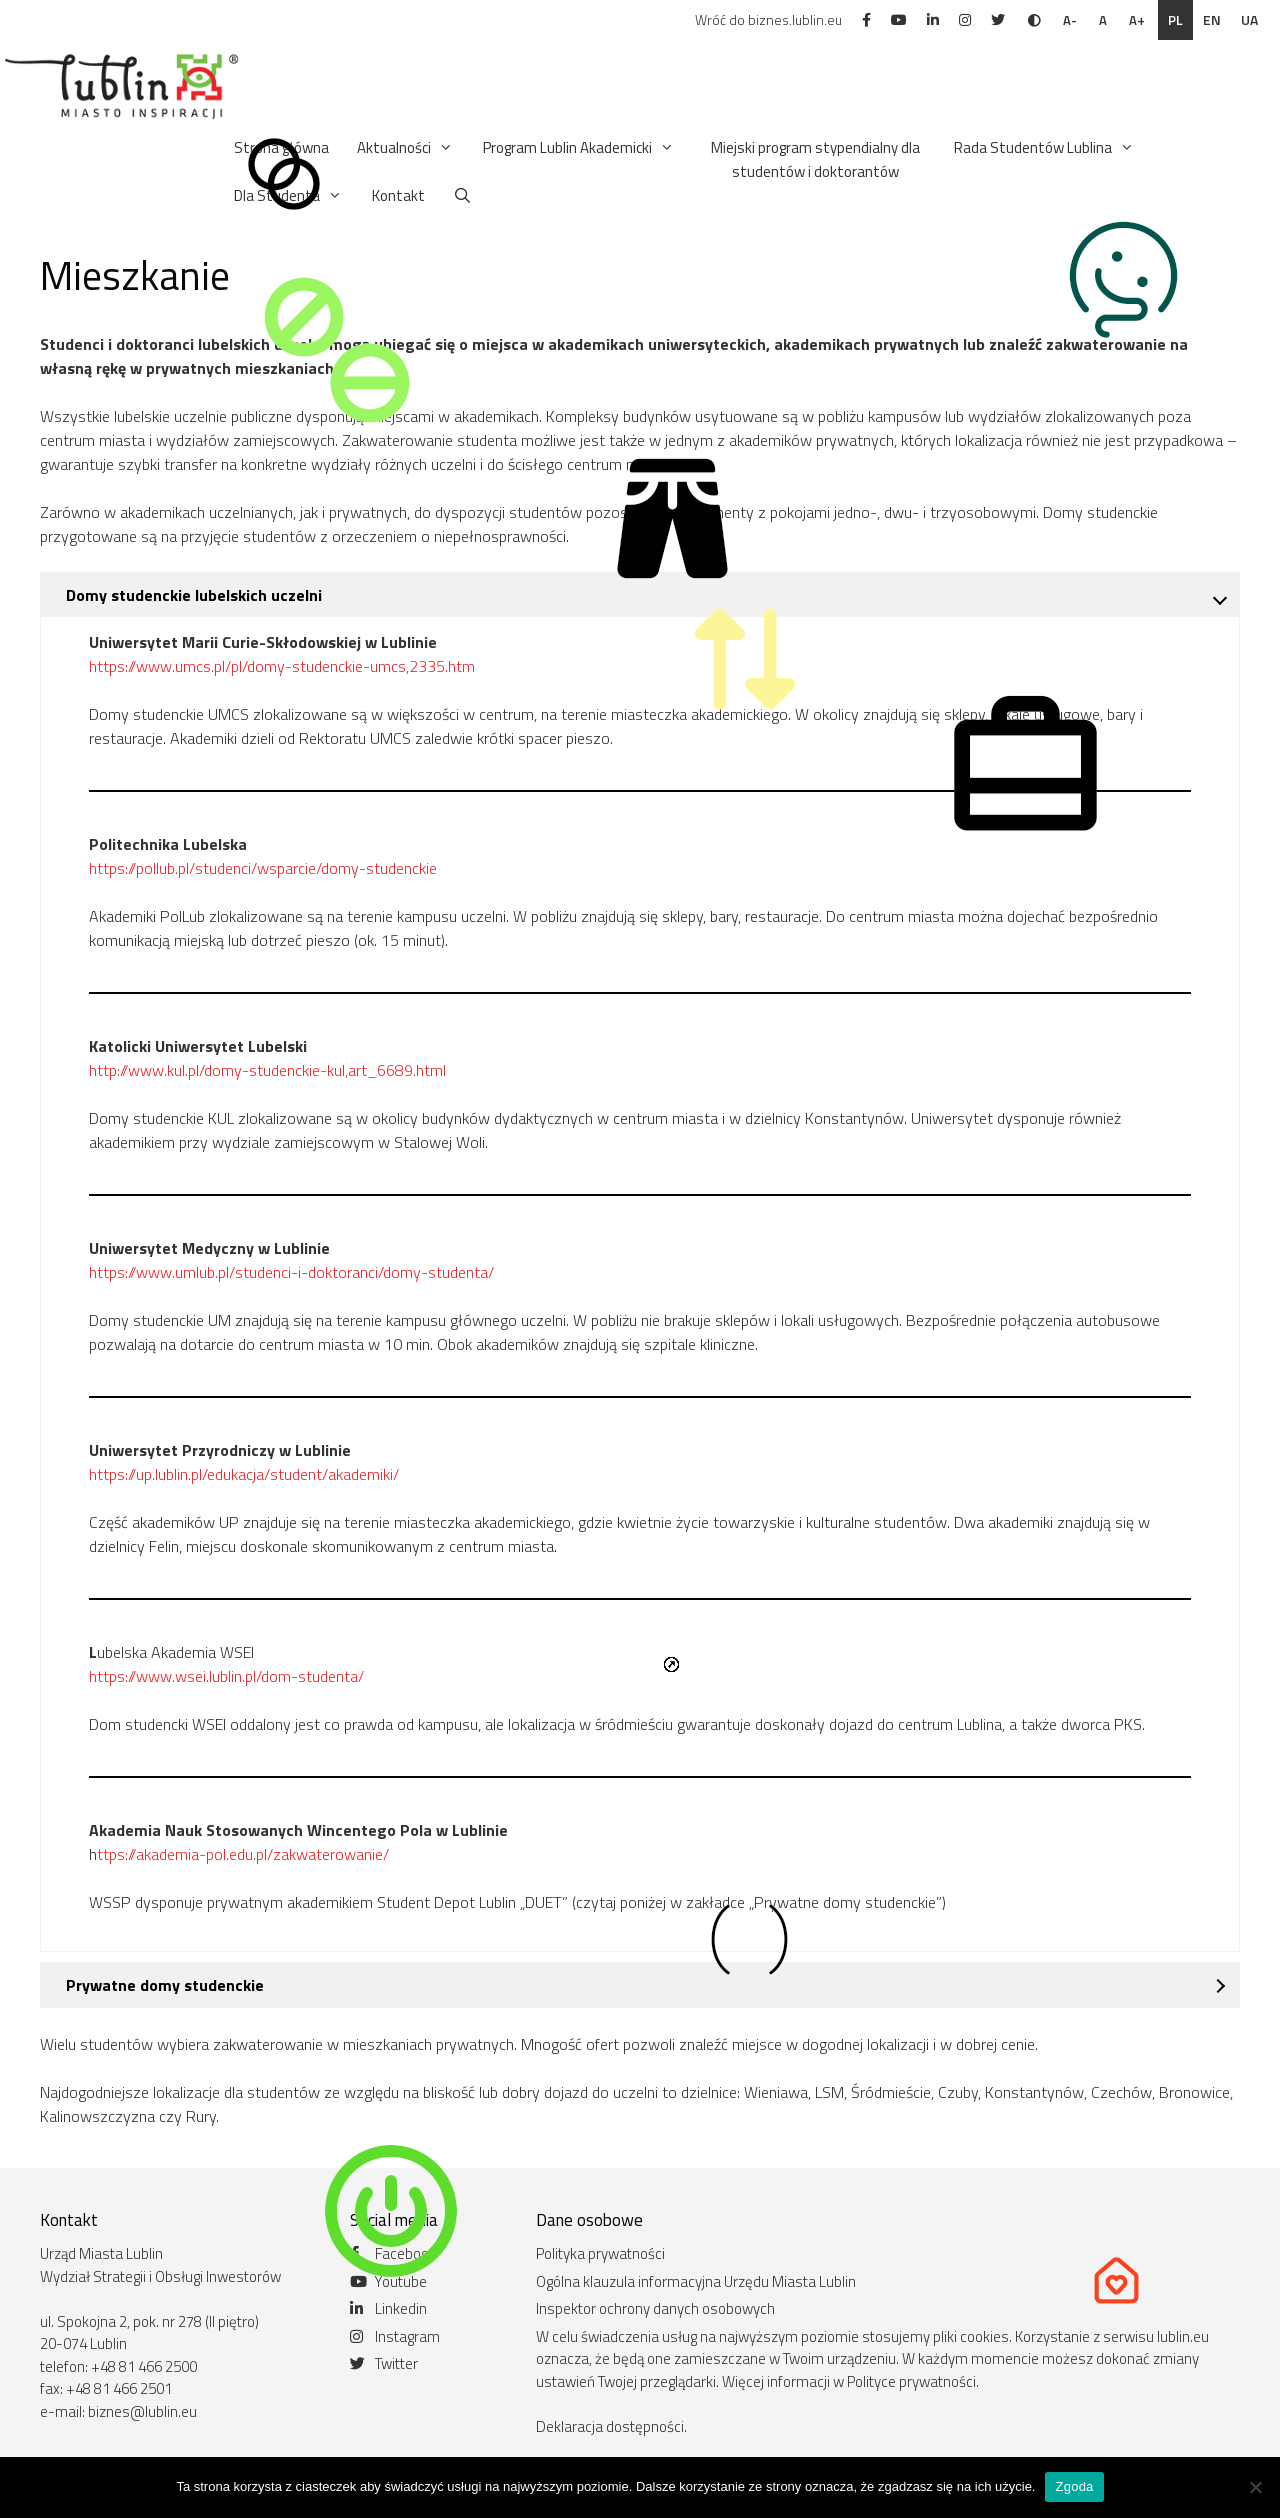 This screenshot has width=1280, height=2518. What do you see at coordinates (337, 350) in the screenshot?
I see `view medication or prescription information` at bounding box center [337, 350].